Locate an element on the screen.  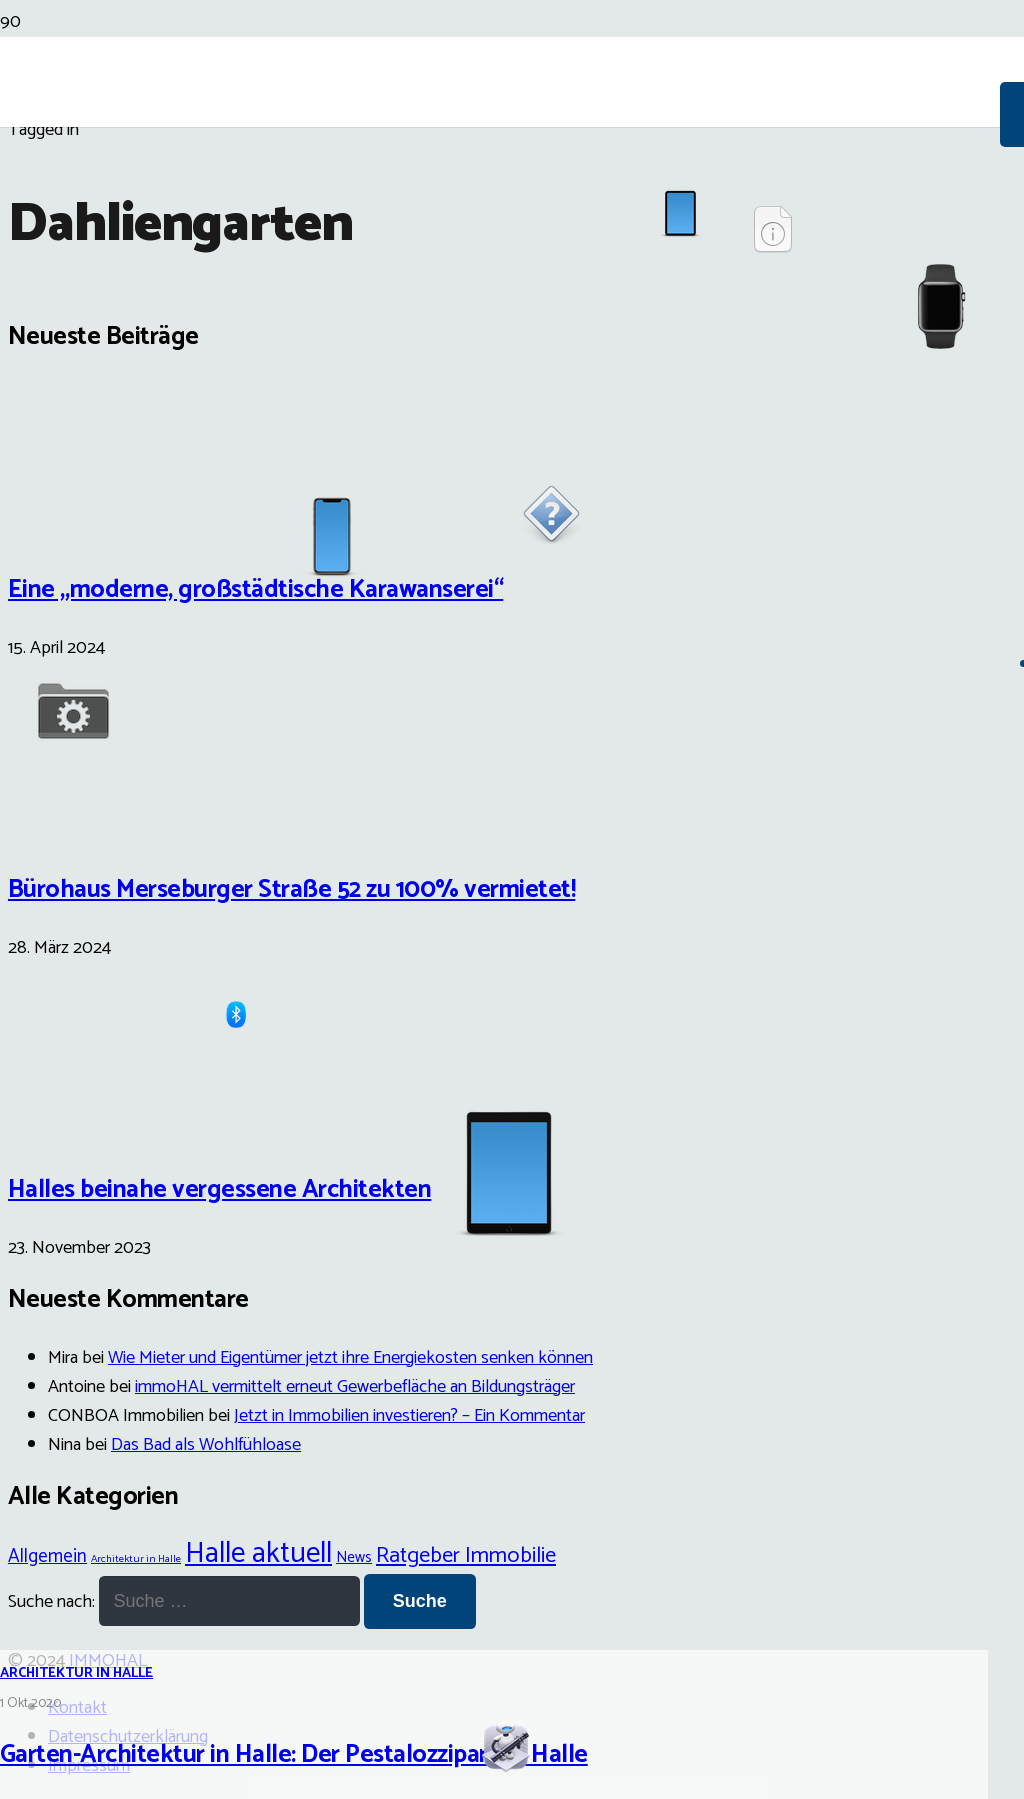
manage connected Apple Watch device is located at coordinates (940, 306).